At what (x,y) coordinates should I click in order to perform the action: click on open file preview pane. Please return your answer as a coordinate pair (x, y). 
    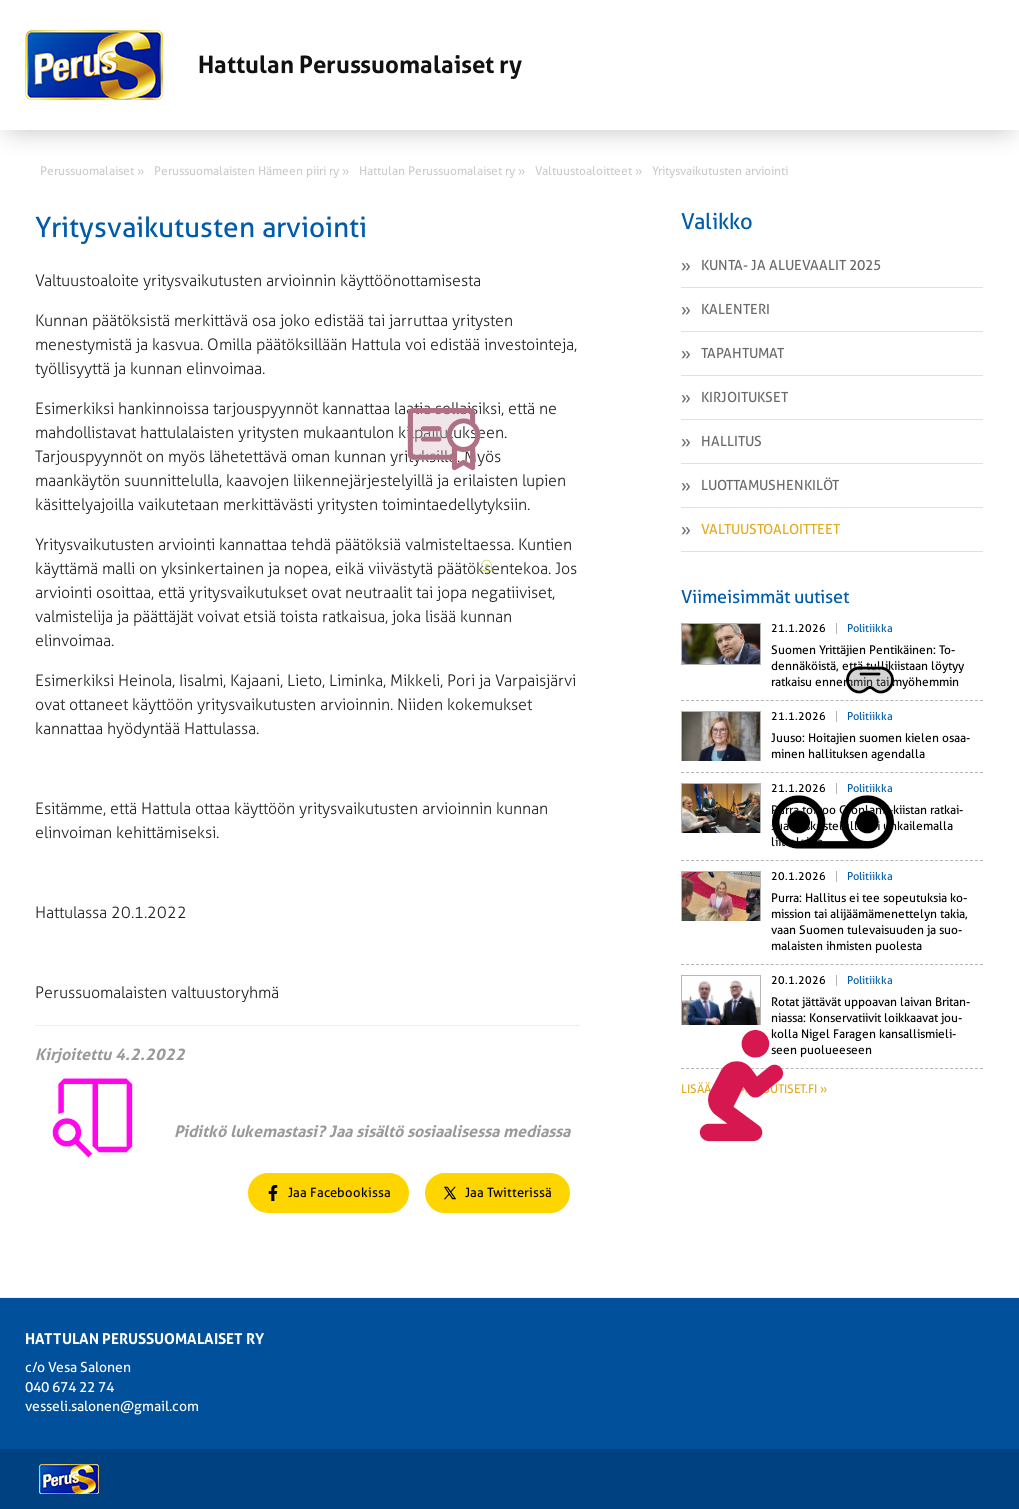
    Looking at the image, I should click on (92, 1112).